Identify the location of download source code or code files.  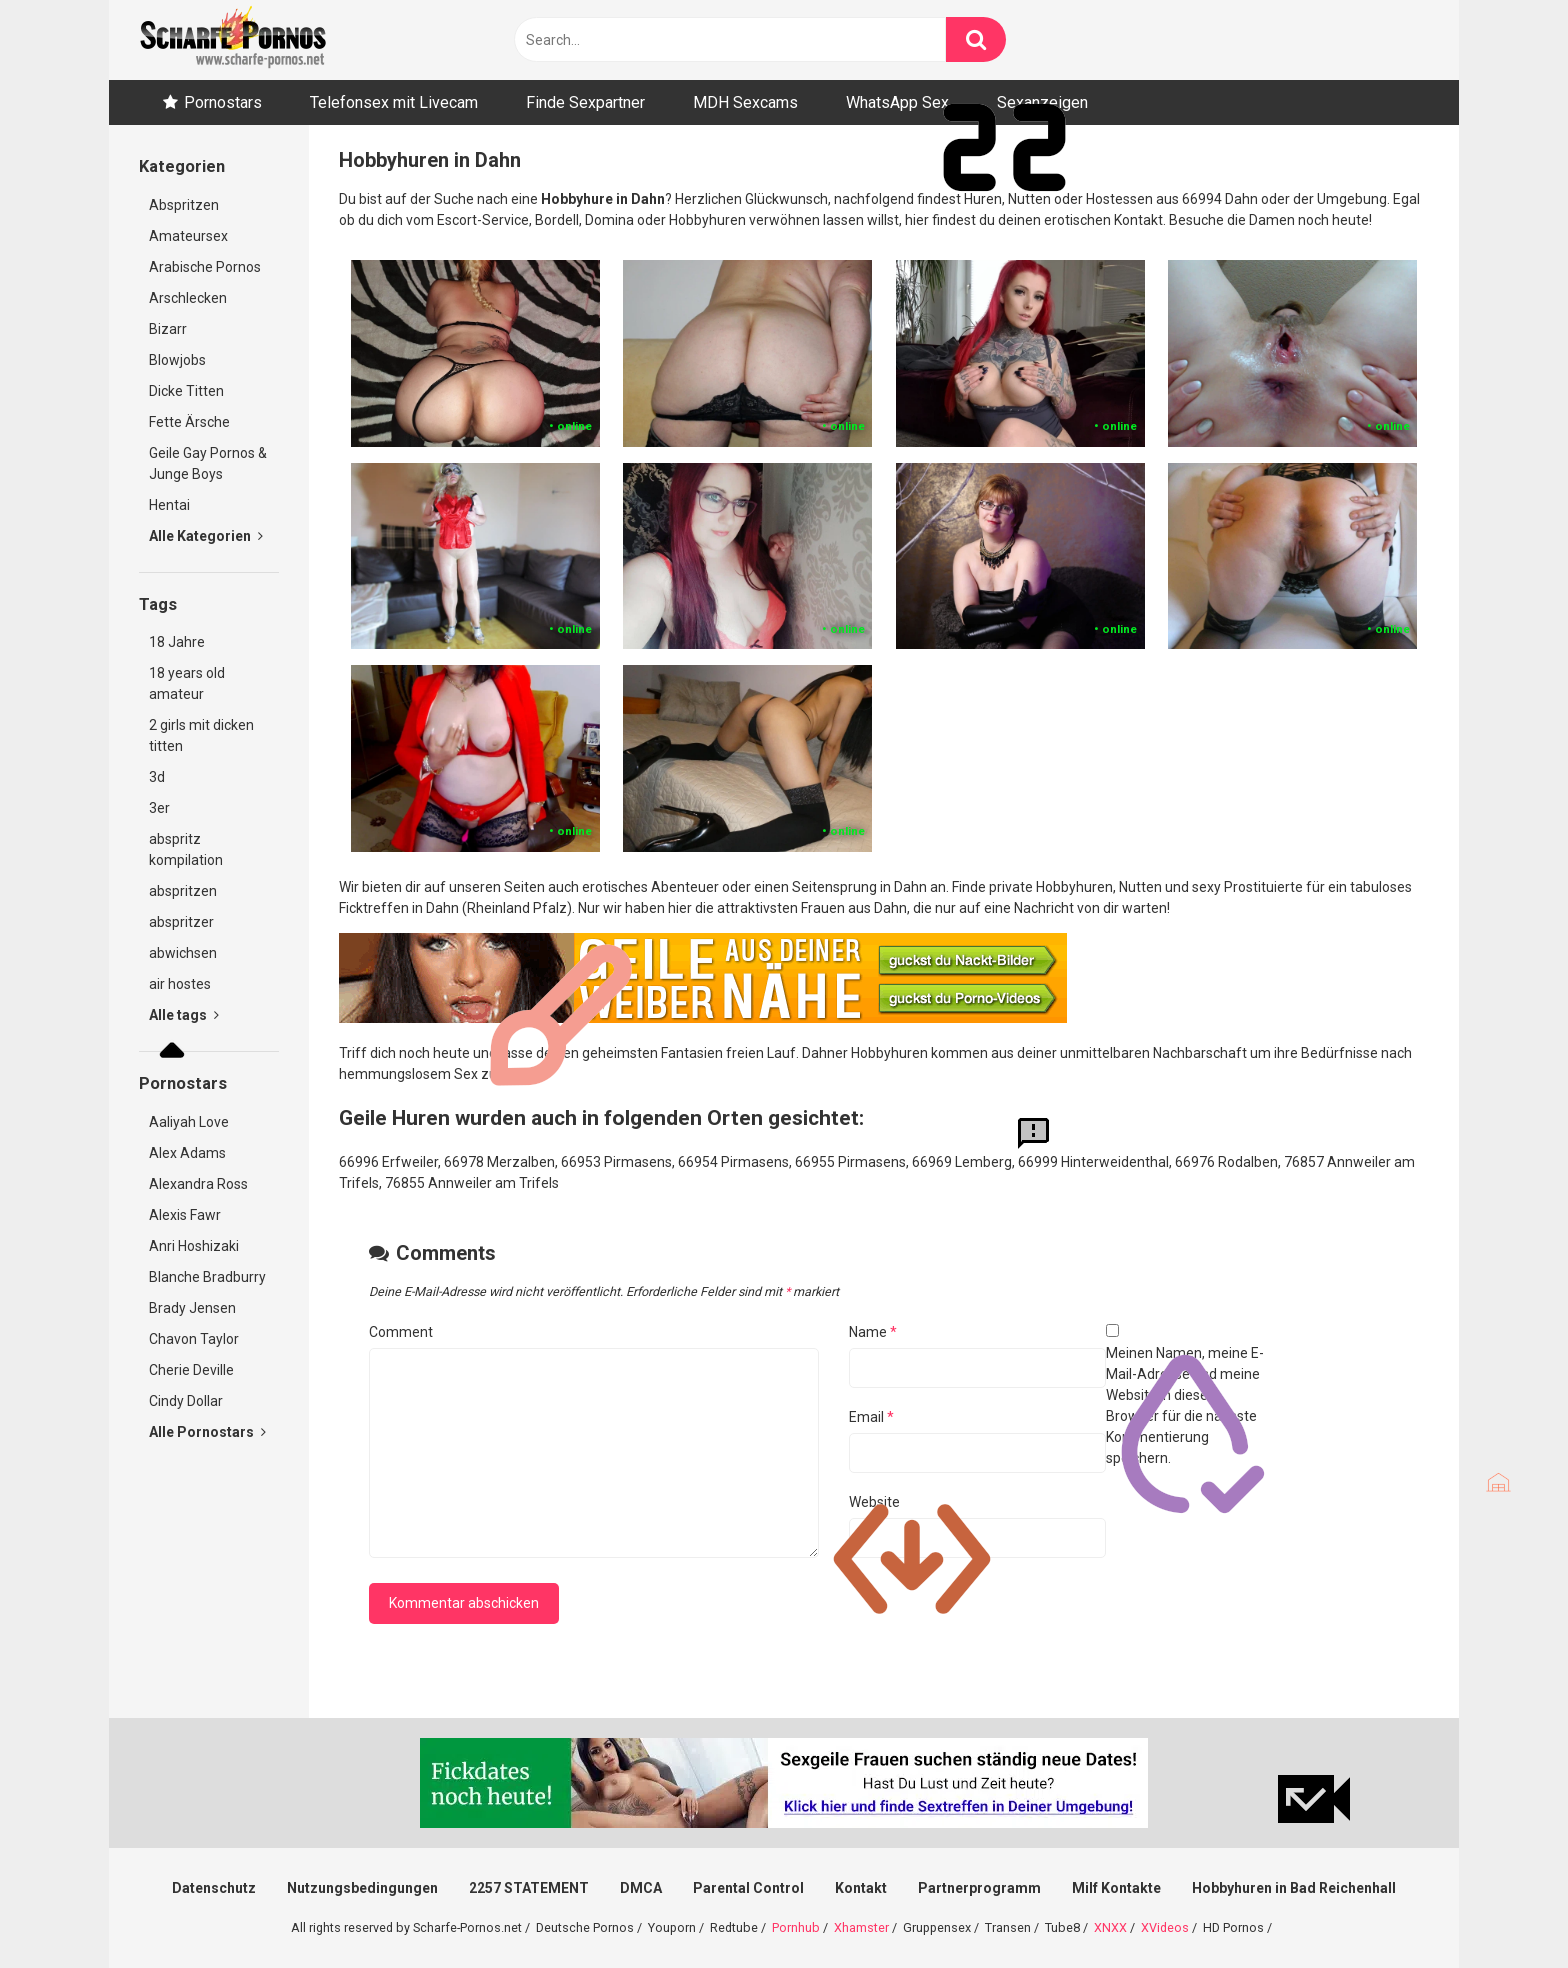
(912, 1559).